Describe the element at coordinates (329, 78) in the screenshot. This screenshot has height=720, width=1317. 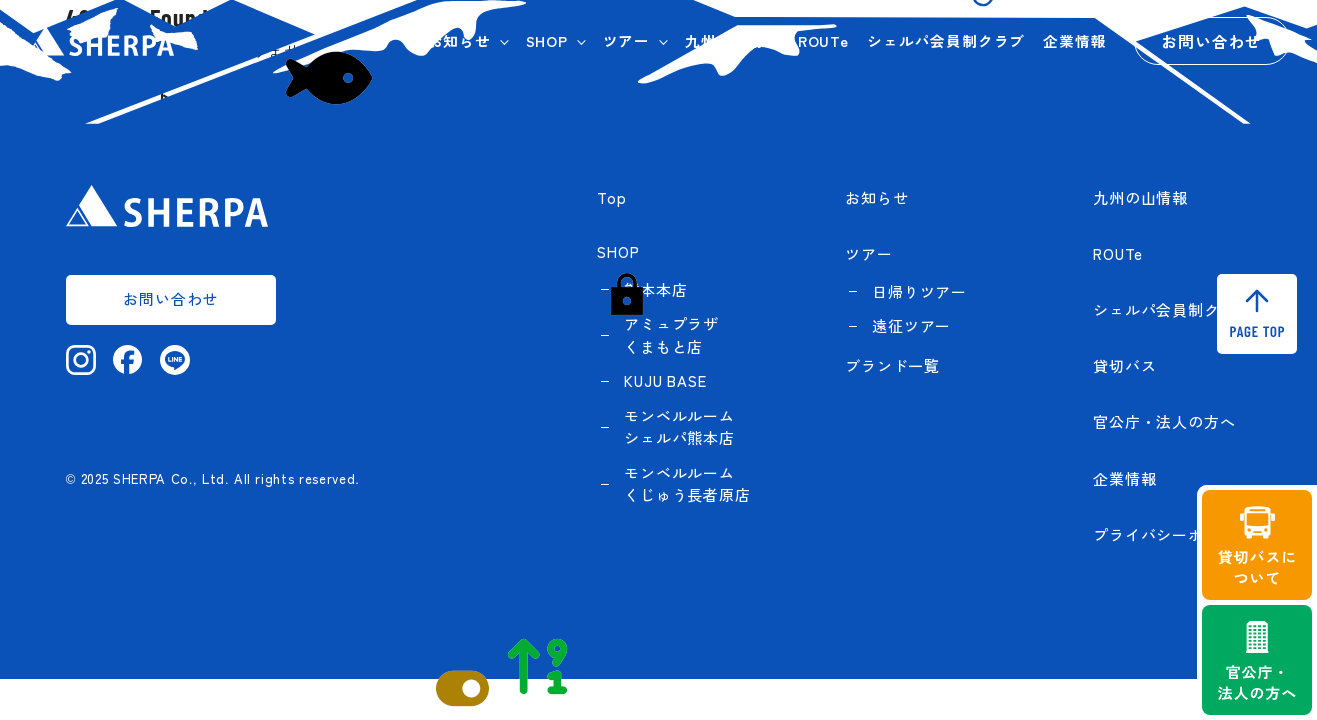
I see `indicates seafood or fish-related content` at that location.